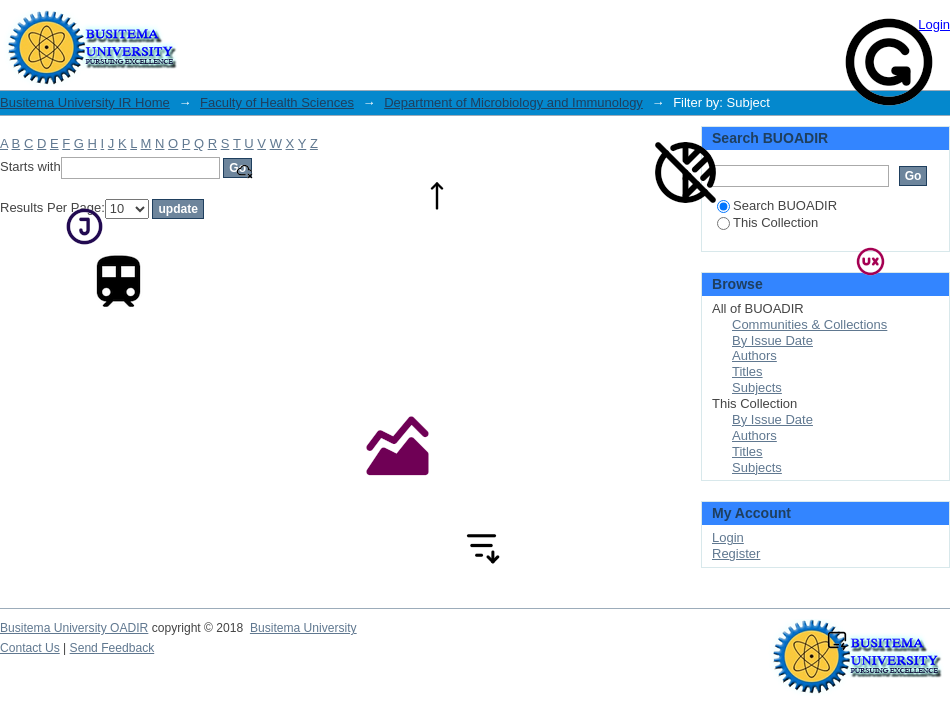 Image resolution: width=950 pixels, height=720 pixels. Describe the element at coordinates (118, 282) in the screenshot. I see `view train schedules or routes` at that location.